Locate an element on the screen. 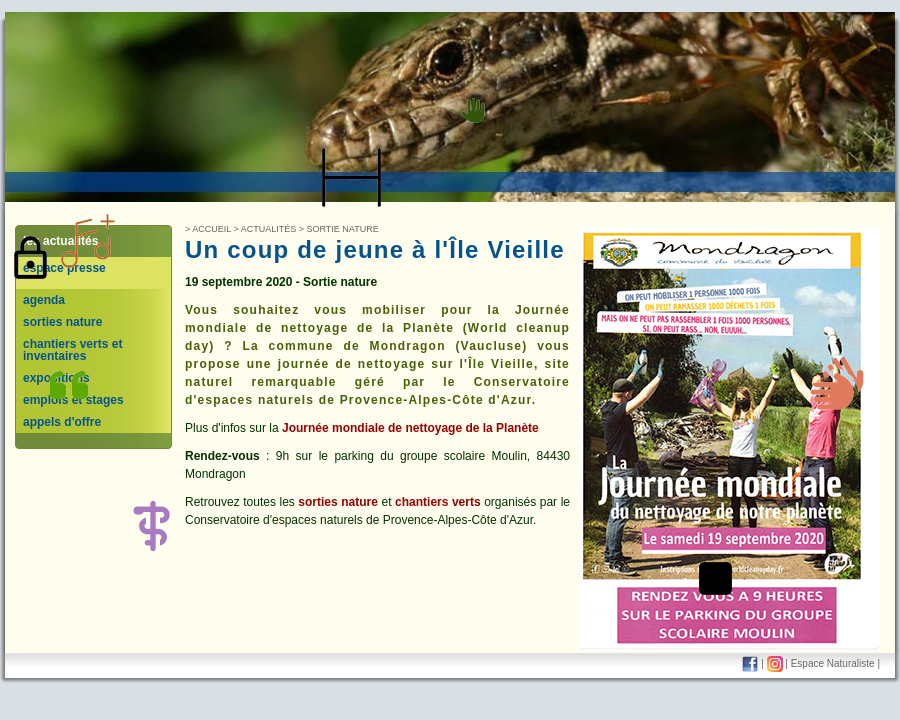 The image size is (900, 720). lock or secure this item is located at coordinates (30, 258).